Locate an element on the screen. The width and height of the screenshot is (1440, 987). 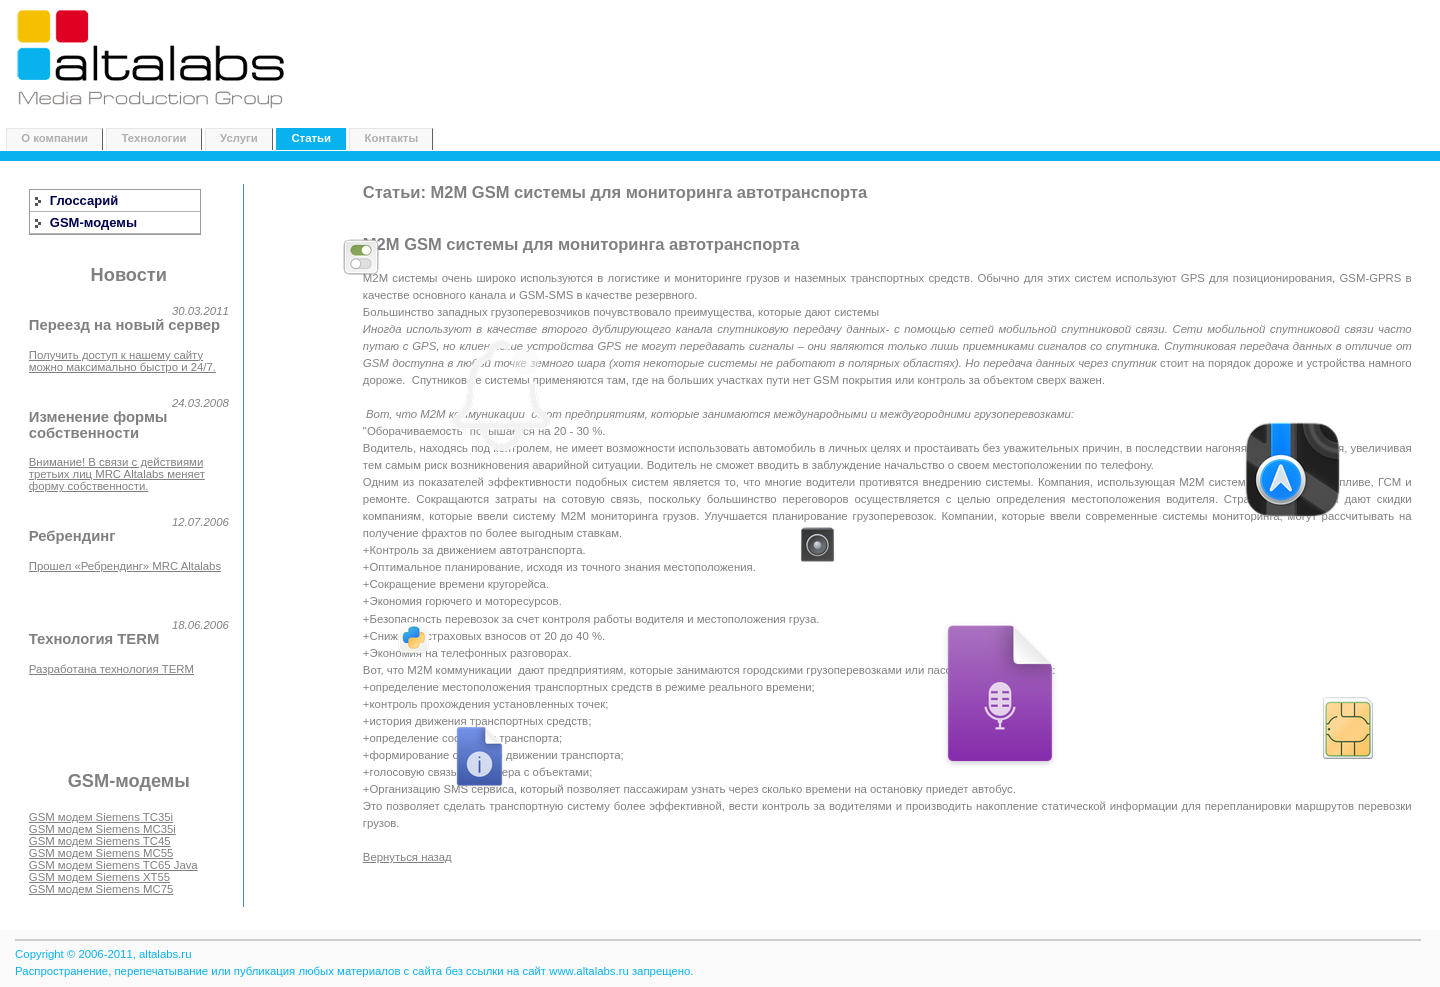
manage SIM card authentication settings is located at coordinates (1348, 728).